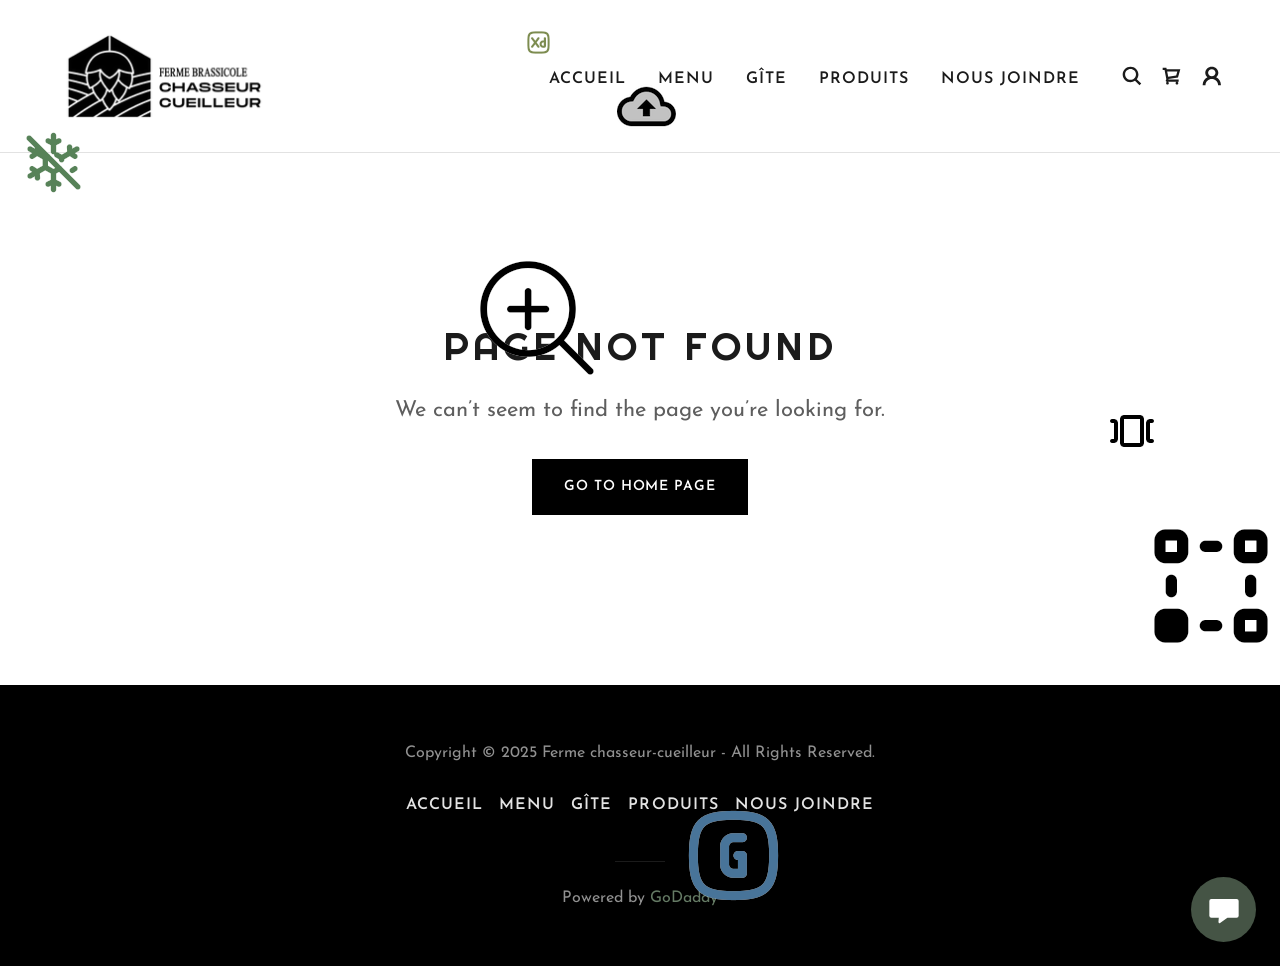  What do you see at coordinates (53, 162) in the screenshot?
I see `disable cooling or air conditioning mode` at bounding box center [53, 162].